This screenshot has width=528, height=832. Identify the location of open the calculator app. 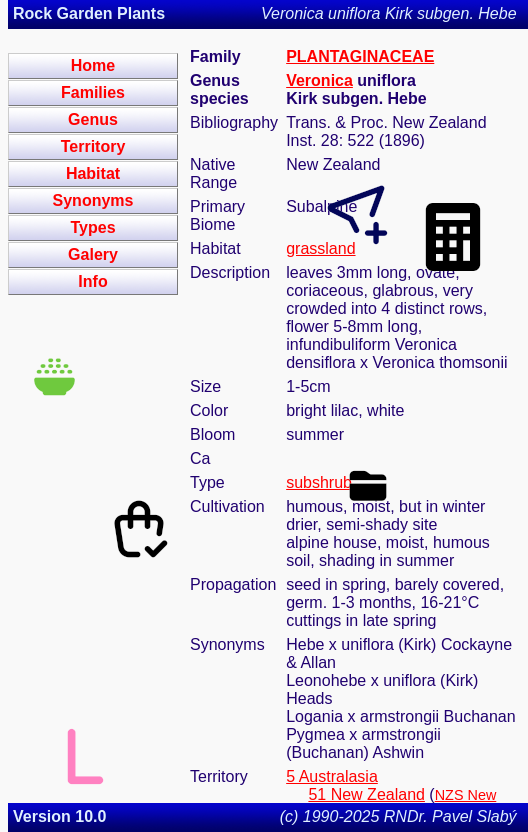
(453, 237).